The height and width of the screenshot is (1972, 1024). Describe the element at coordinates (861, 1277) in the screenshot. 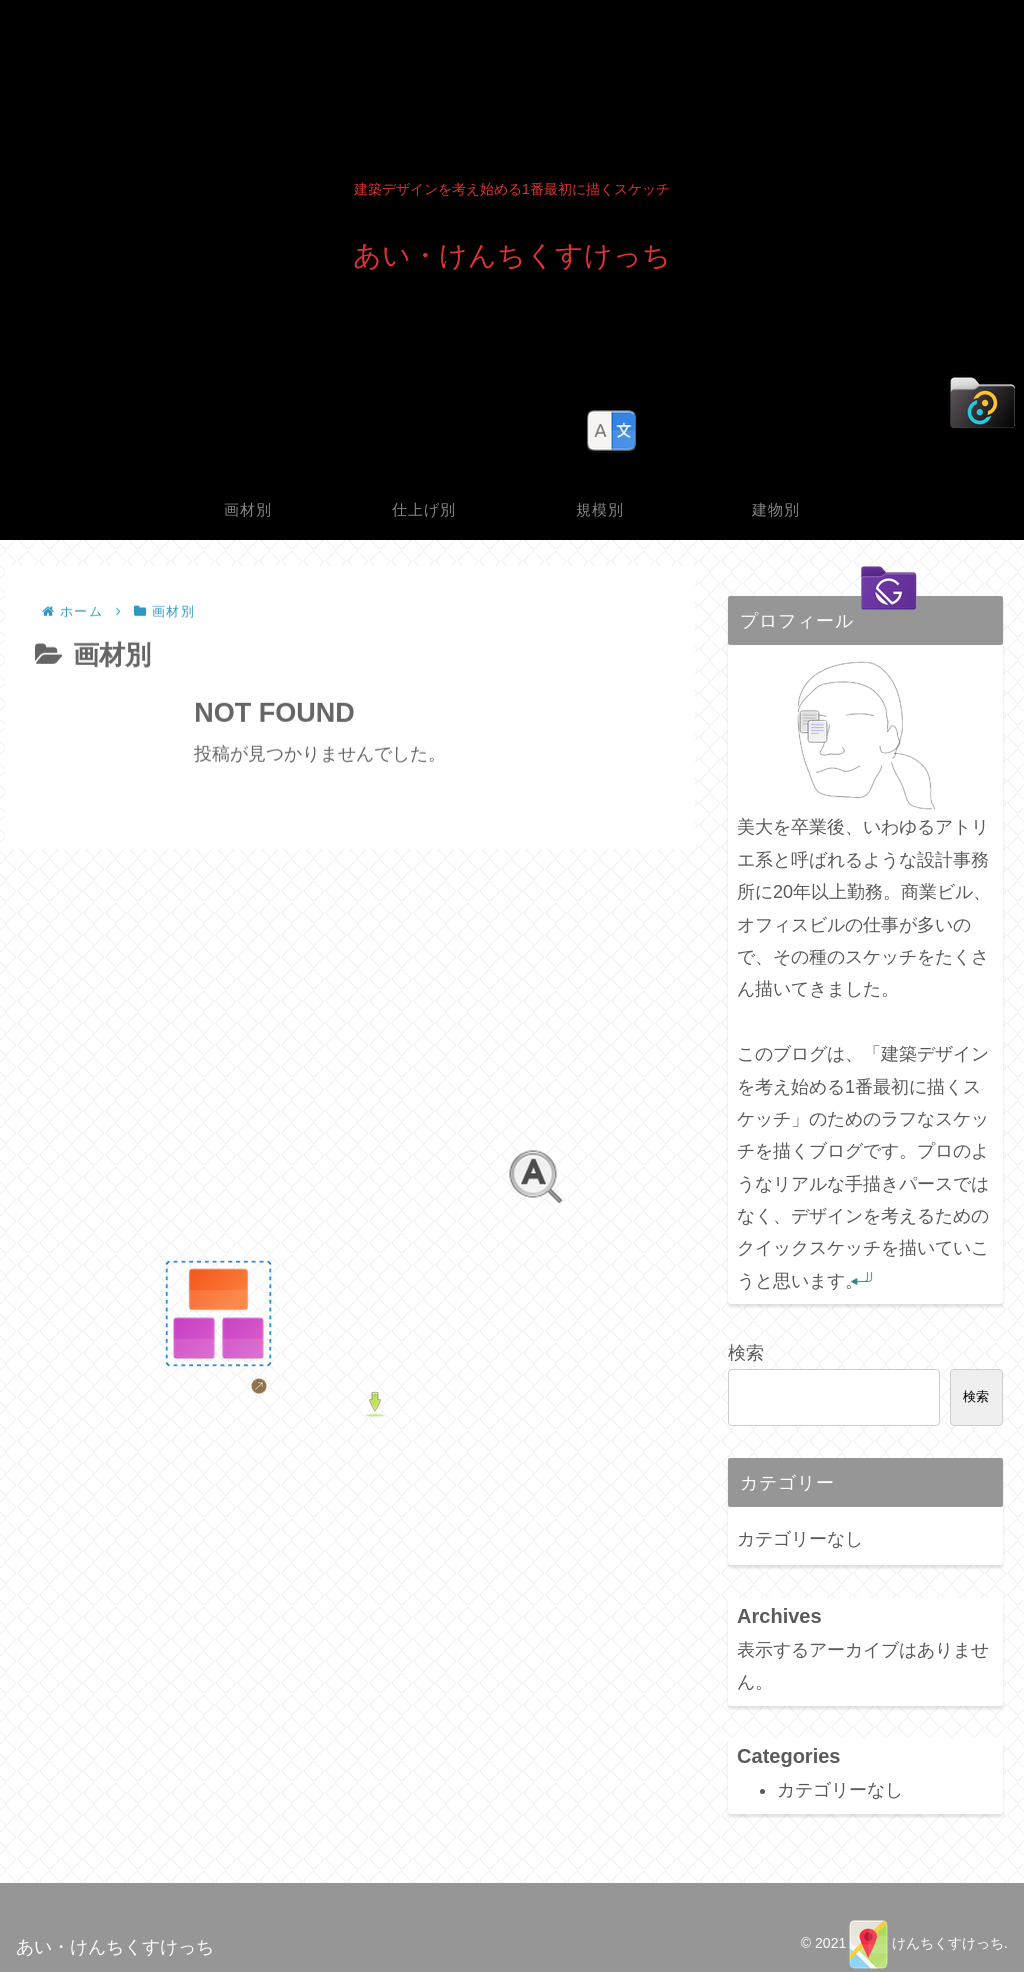

I see `reply to all recipients of an email` at that location.